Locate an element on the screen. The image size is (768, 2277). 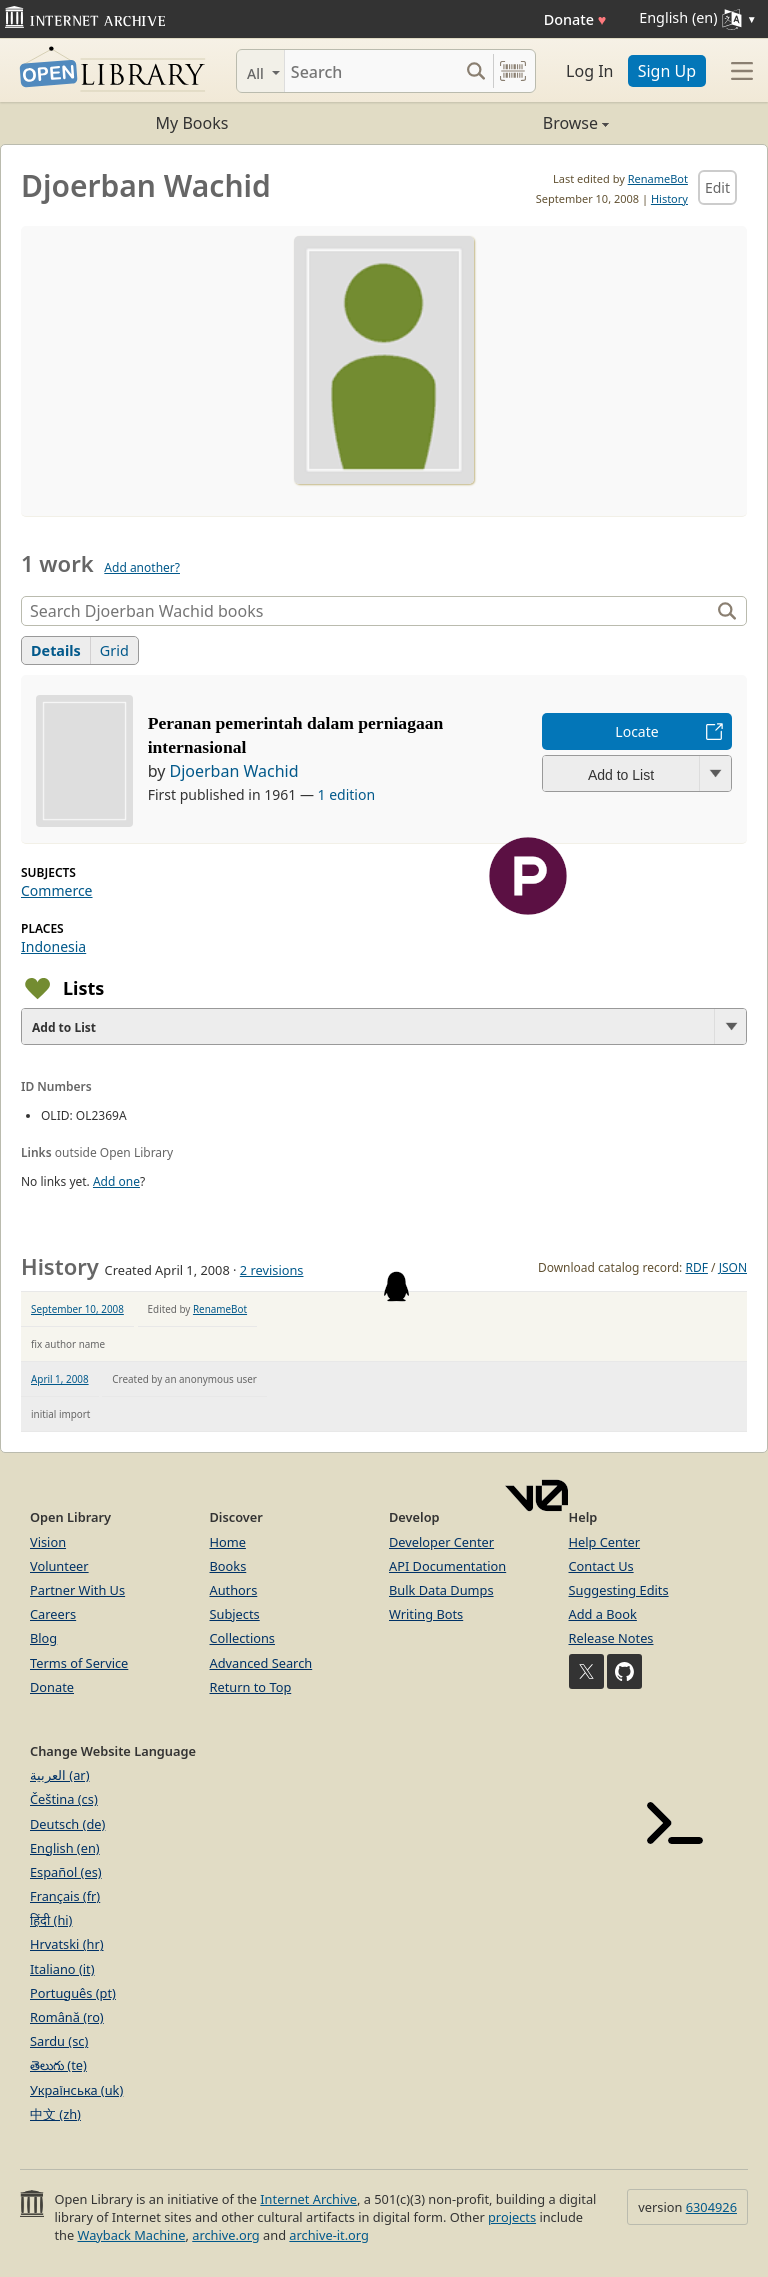
v0 by Vercel logo is located at coordinates (536, 1495).